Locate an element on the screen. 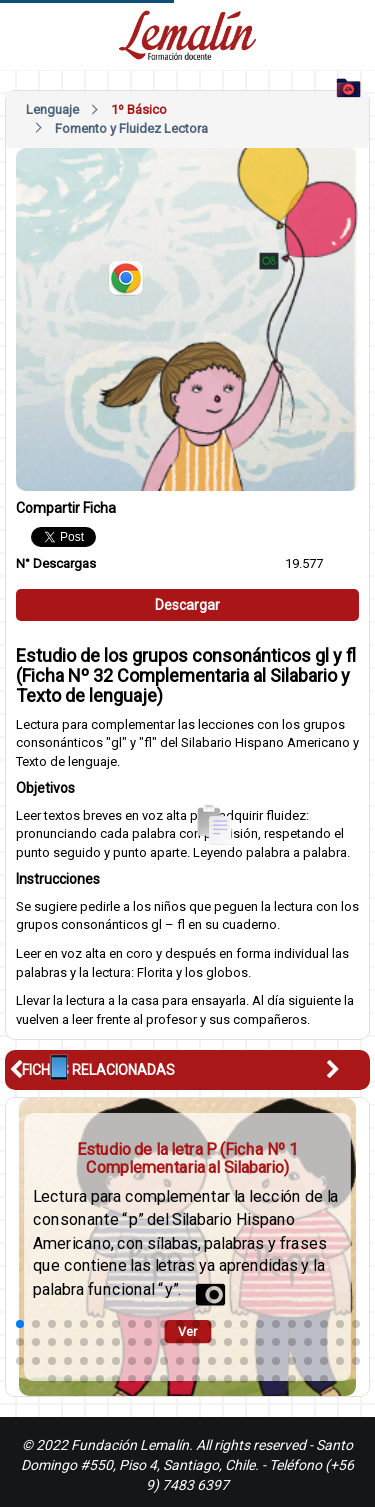 This screenshot has height=1507, width=375. ipod shuffle device in sidebar is located at coordinates (210, 1293).